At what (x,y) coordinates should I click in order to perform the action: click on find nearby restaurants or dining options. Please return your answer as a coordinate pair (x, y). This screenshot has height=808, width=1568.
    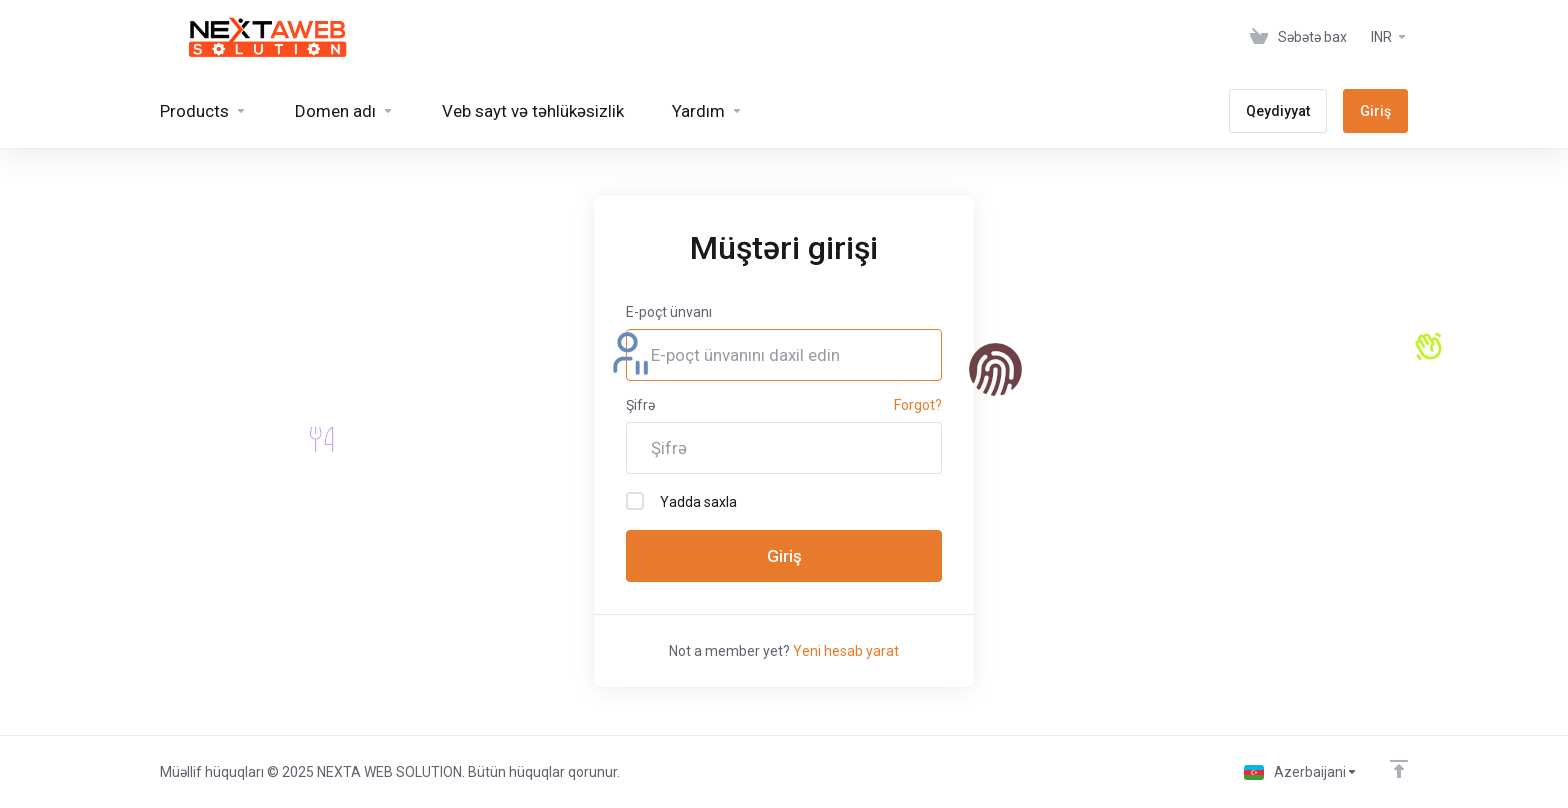
    Looking at the image, I should click on (322, 439).